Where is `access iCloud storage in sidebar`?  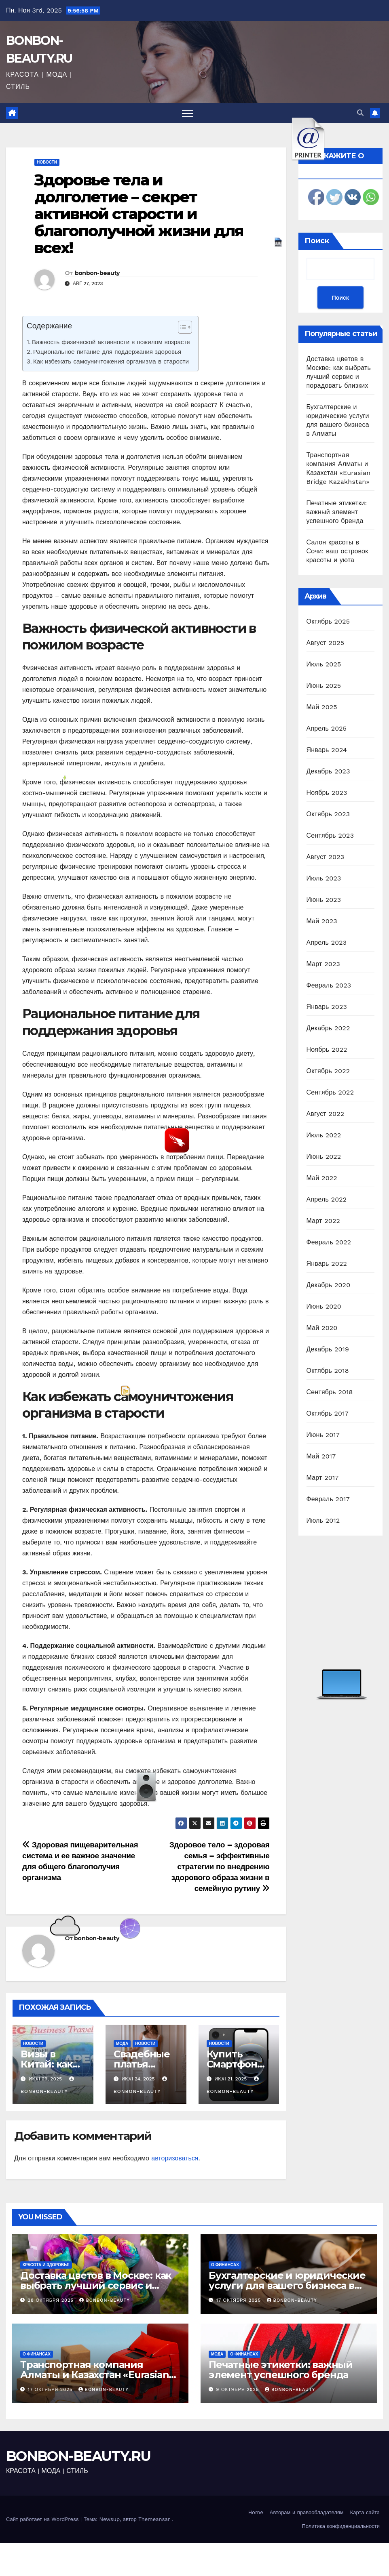 access iCloud storage in sidebar is located at coordinates (65, 1925).